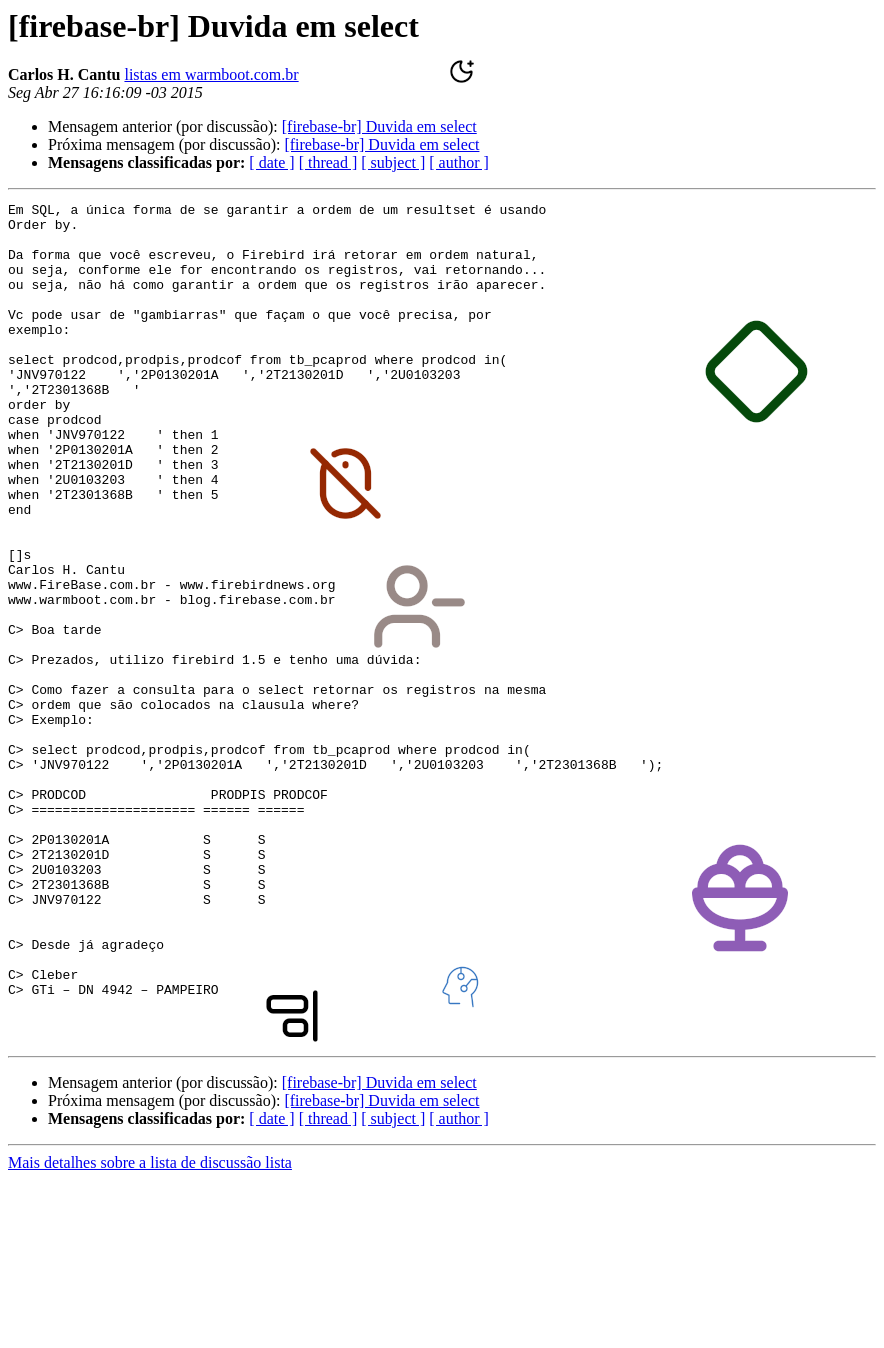  I want to click on enable dark mode or night theme, so click(461, 71).